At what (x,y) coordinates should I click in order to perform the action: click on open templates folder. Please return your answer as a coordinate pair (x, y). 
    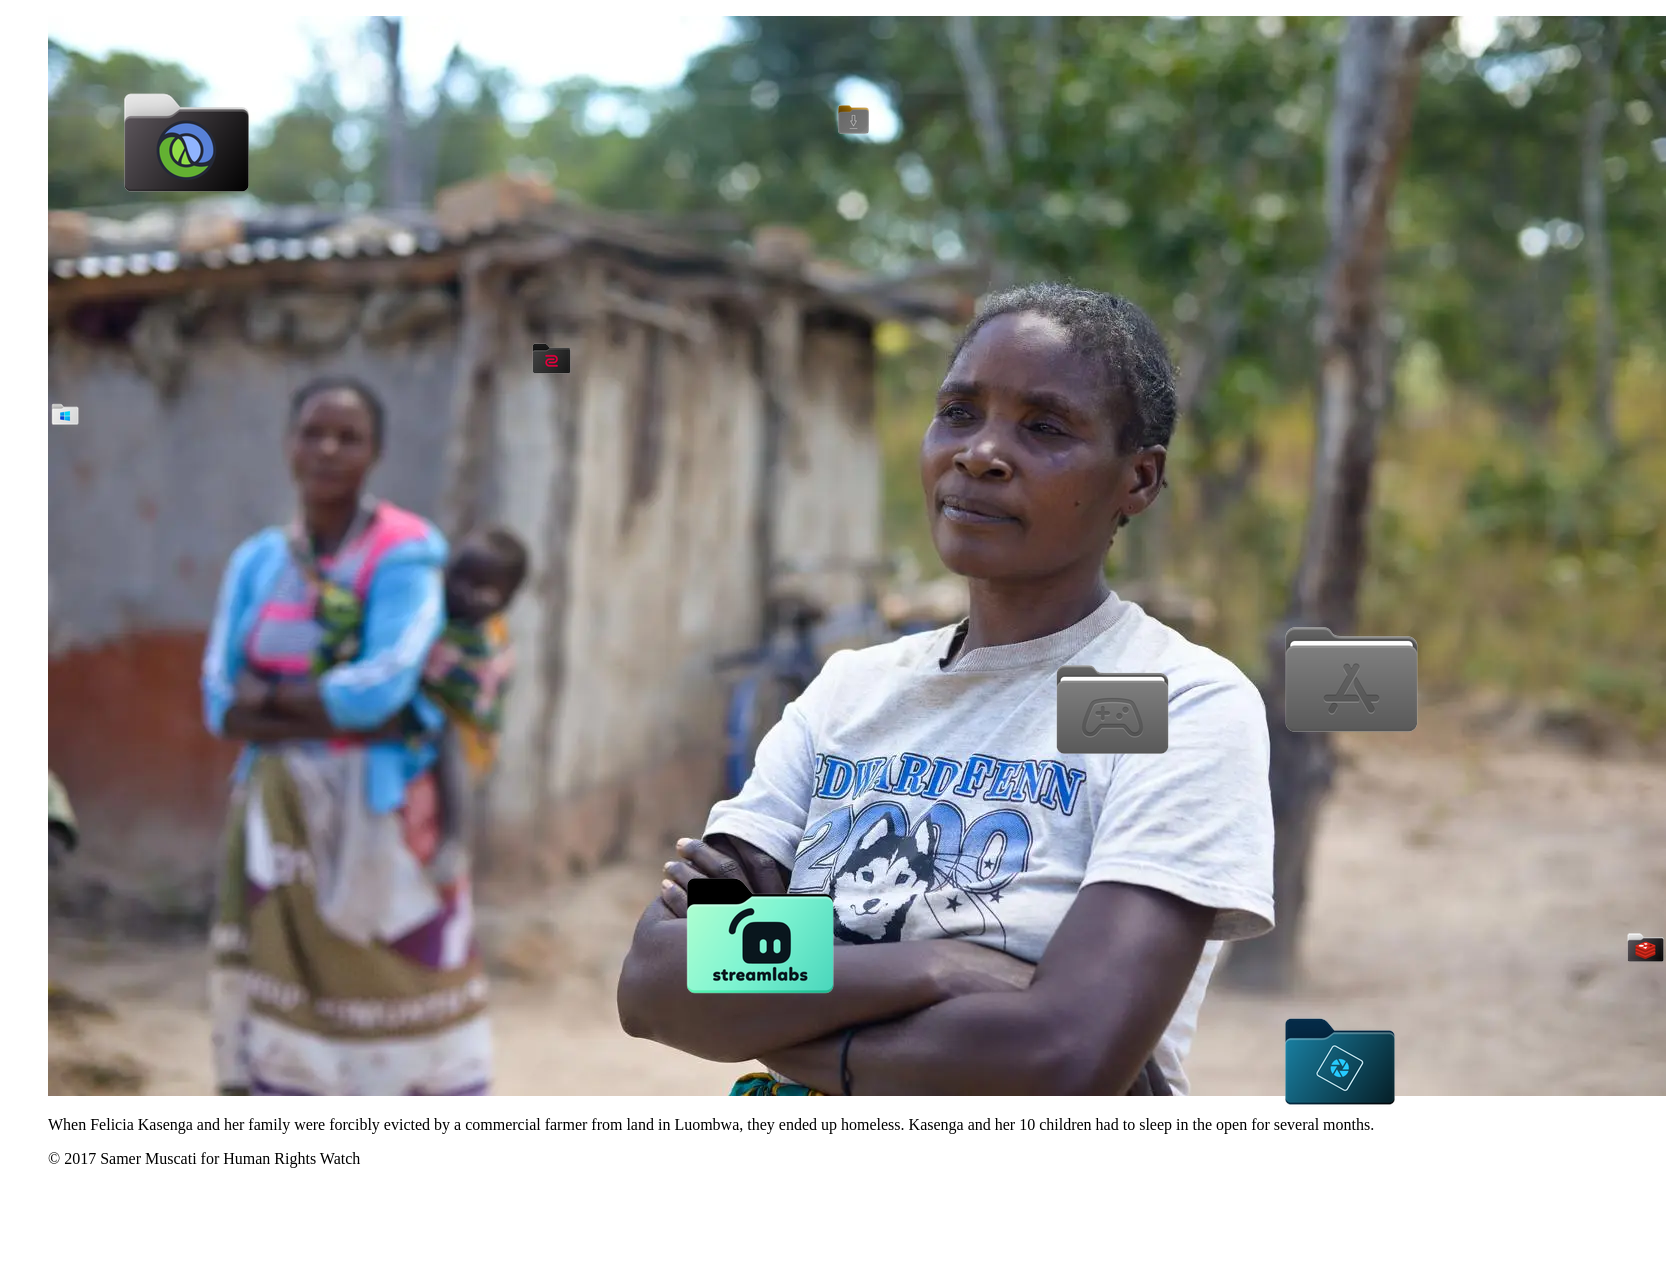
    Looking at the image, I should click on (1351, 679).